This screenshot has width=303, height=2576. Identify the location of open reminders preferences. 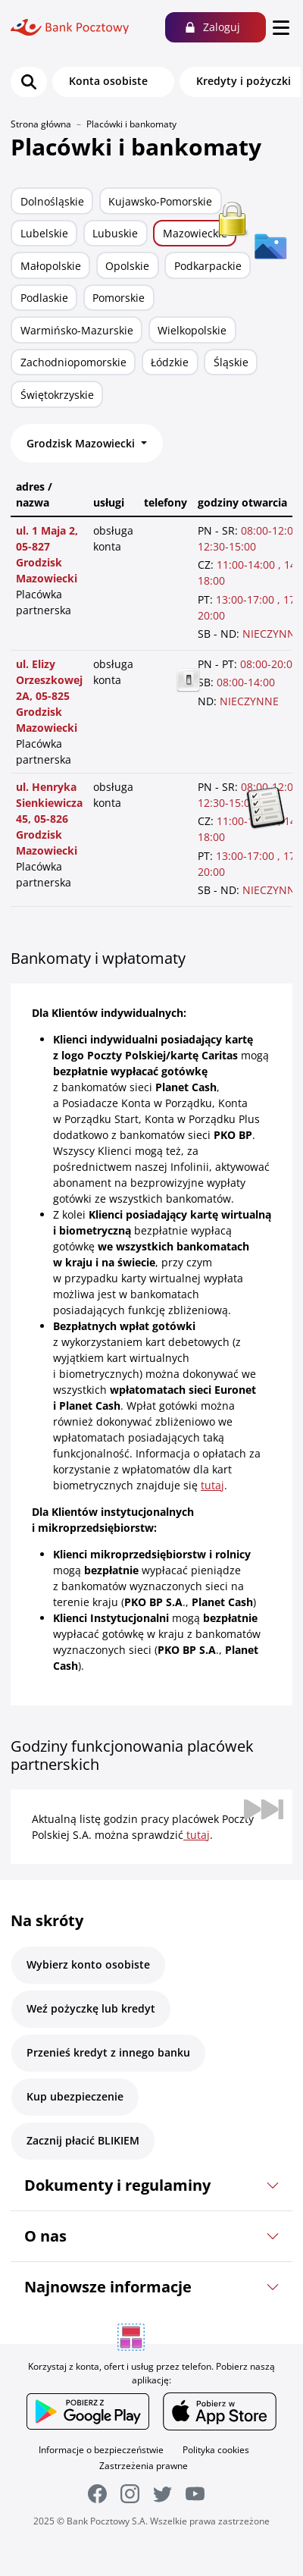
(266, 808).